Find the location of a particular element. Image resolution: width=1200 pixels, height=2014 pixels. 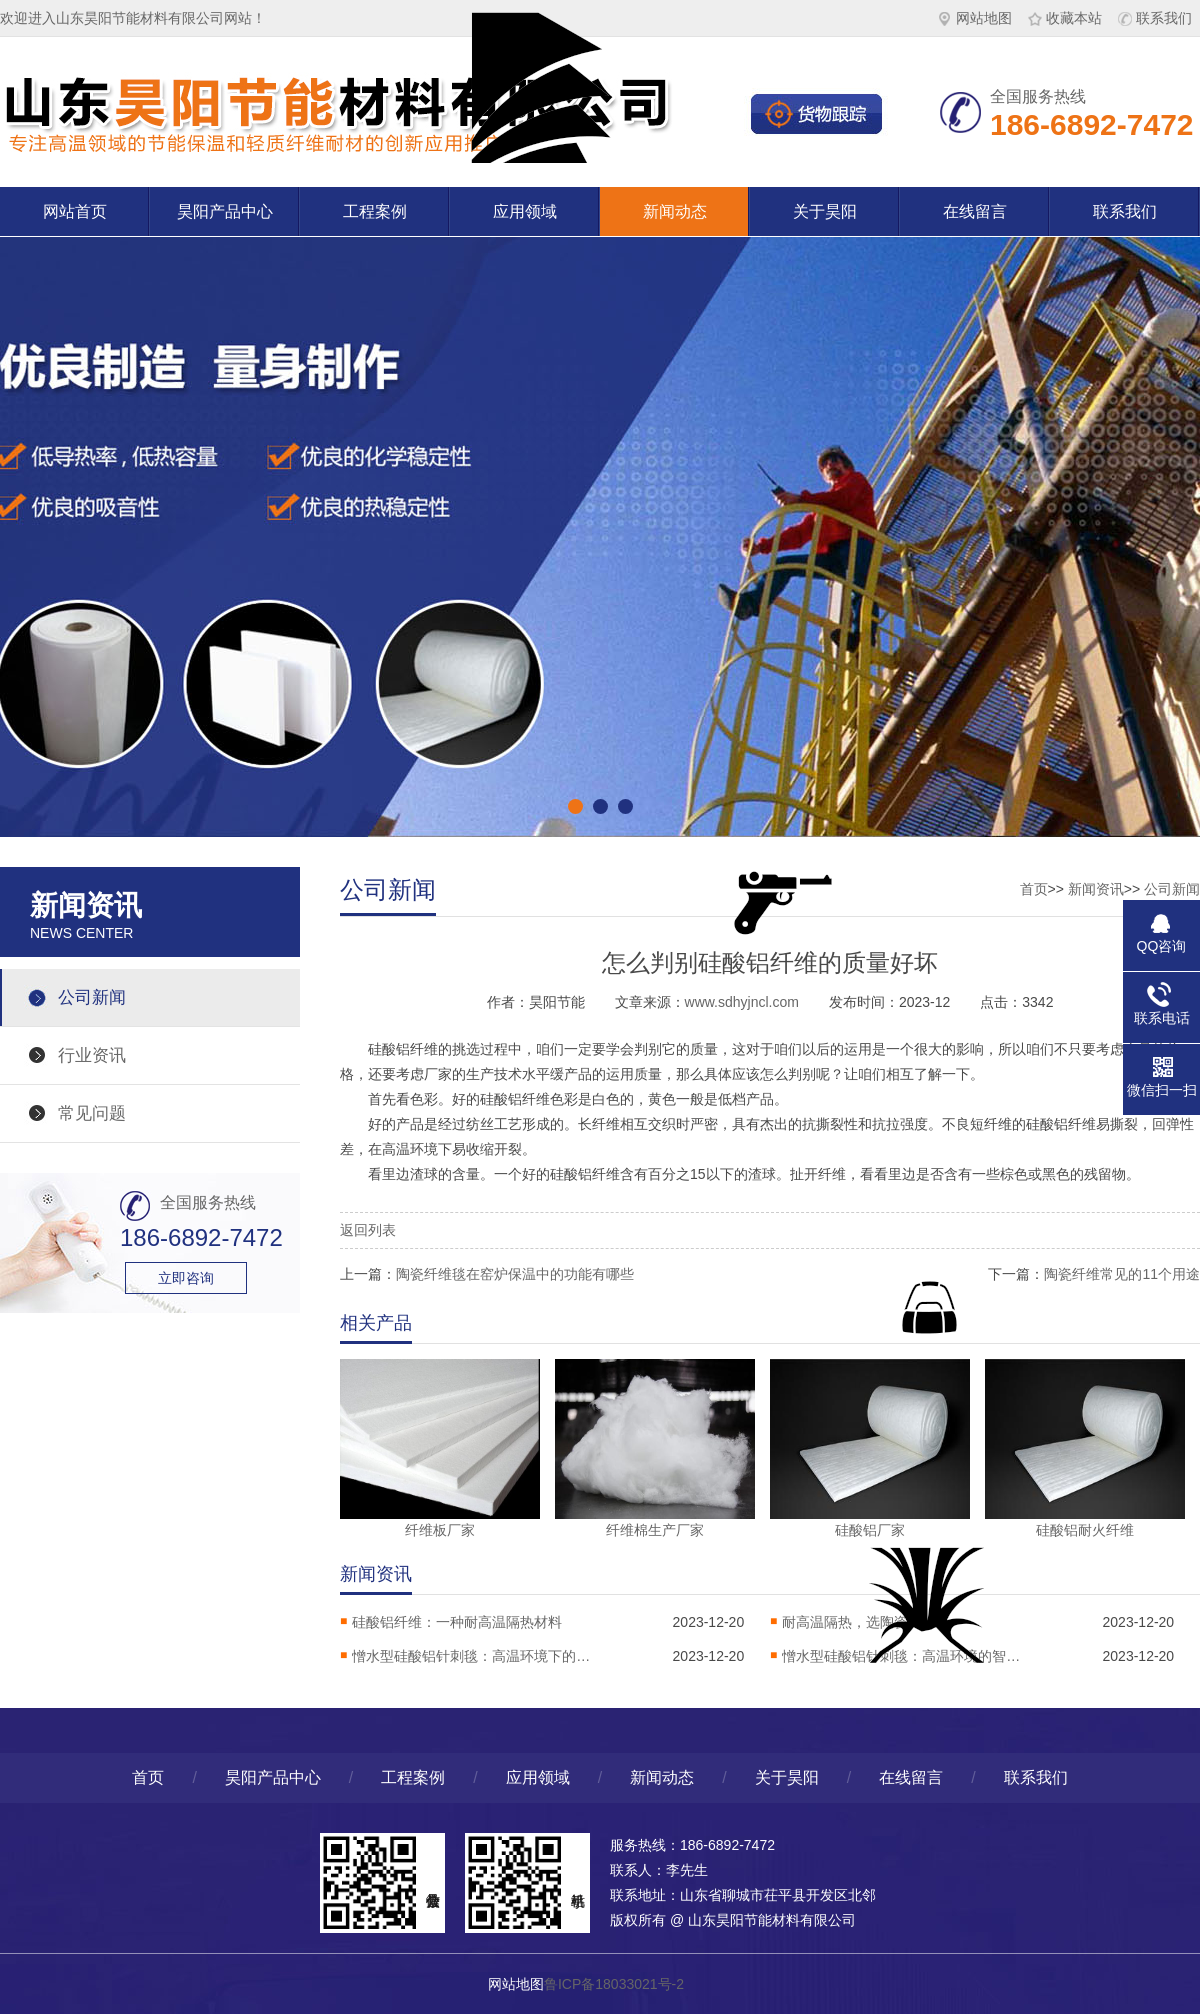

indicates volcanic activity or hazard in a game is located at coordinates (926, 1605).